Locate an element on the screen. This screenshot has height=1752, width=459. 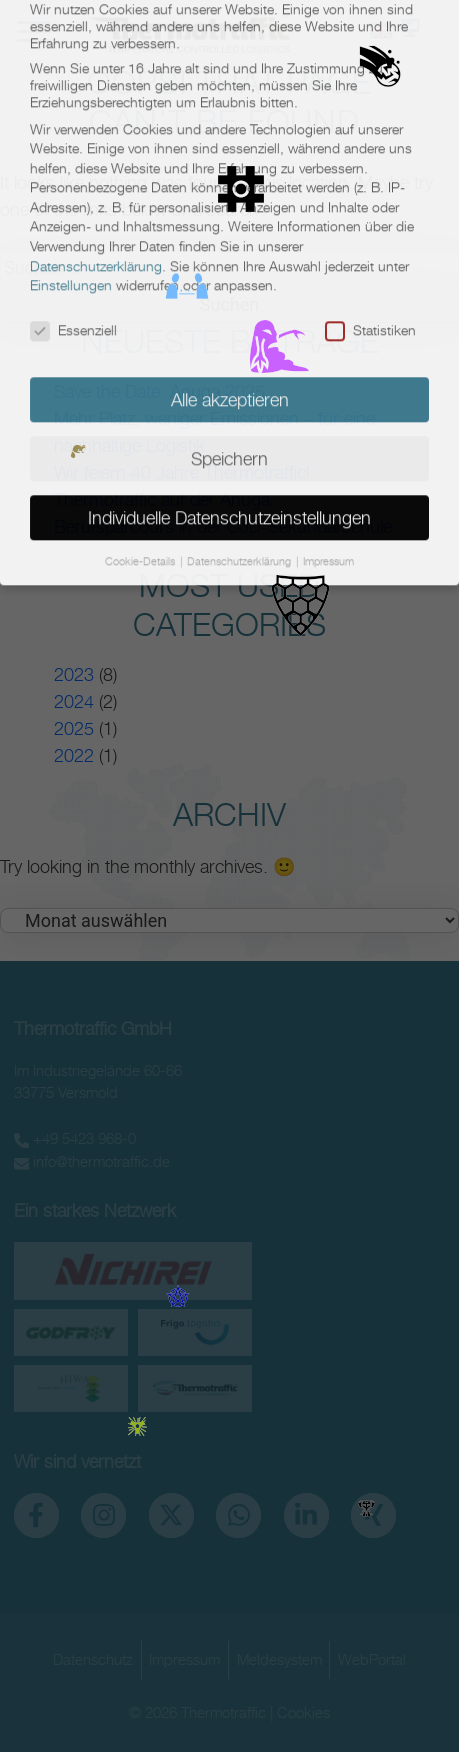
slug creature enemy in a game interface is located at coordinates (279, 346).